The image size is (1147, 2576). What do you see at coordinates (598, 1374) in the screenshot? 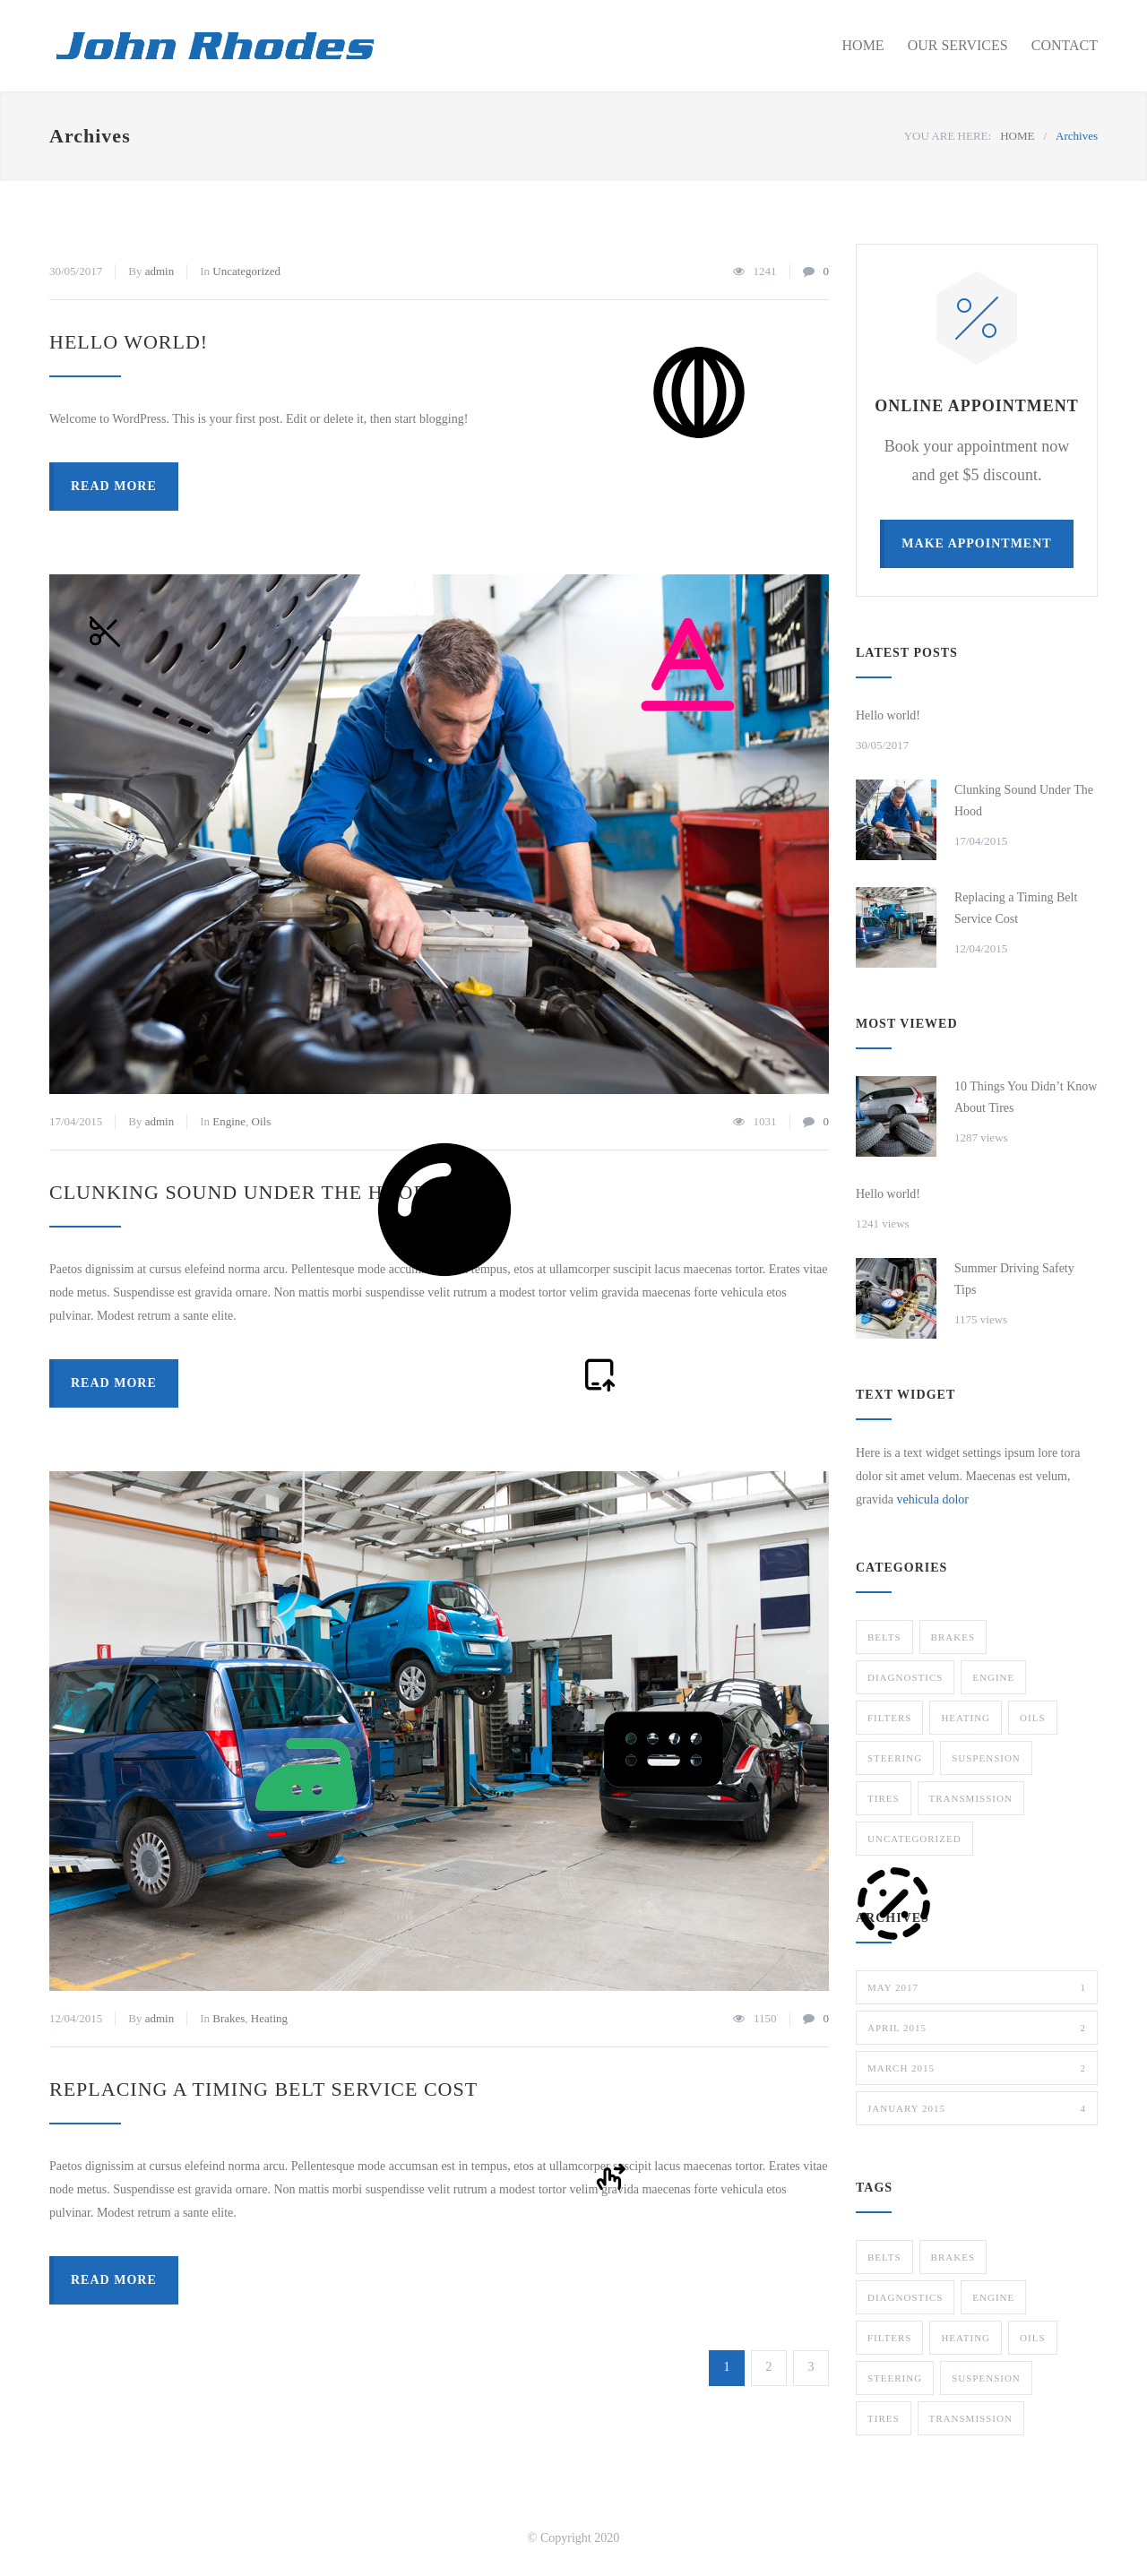
I see `upload content to tablet device` at bounding box center [598, 1374].